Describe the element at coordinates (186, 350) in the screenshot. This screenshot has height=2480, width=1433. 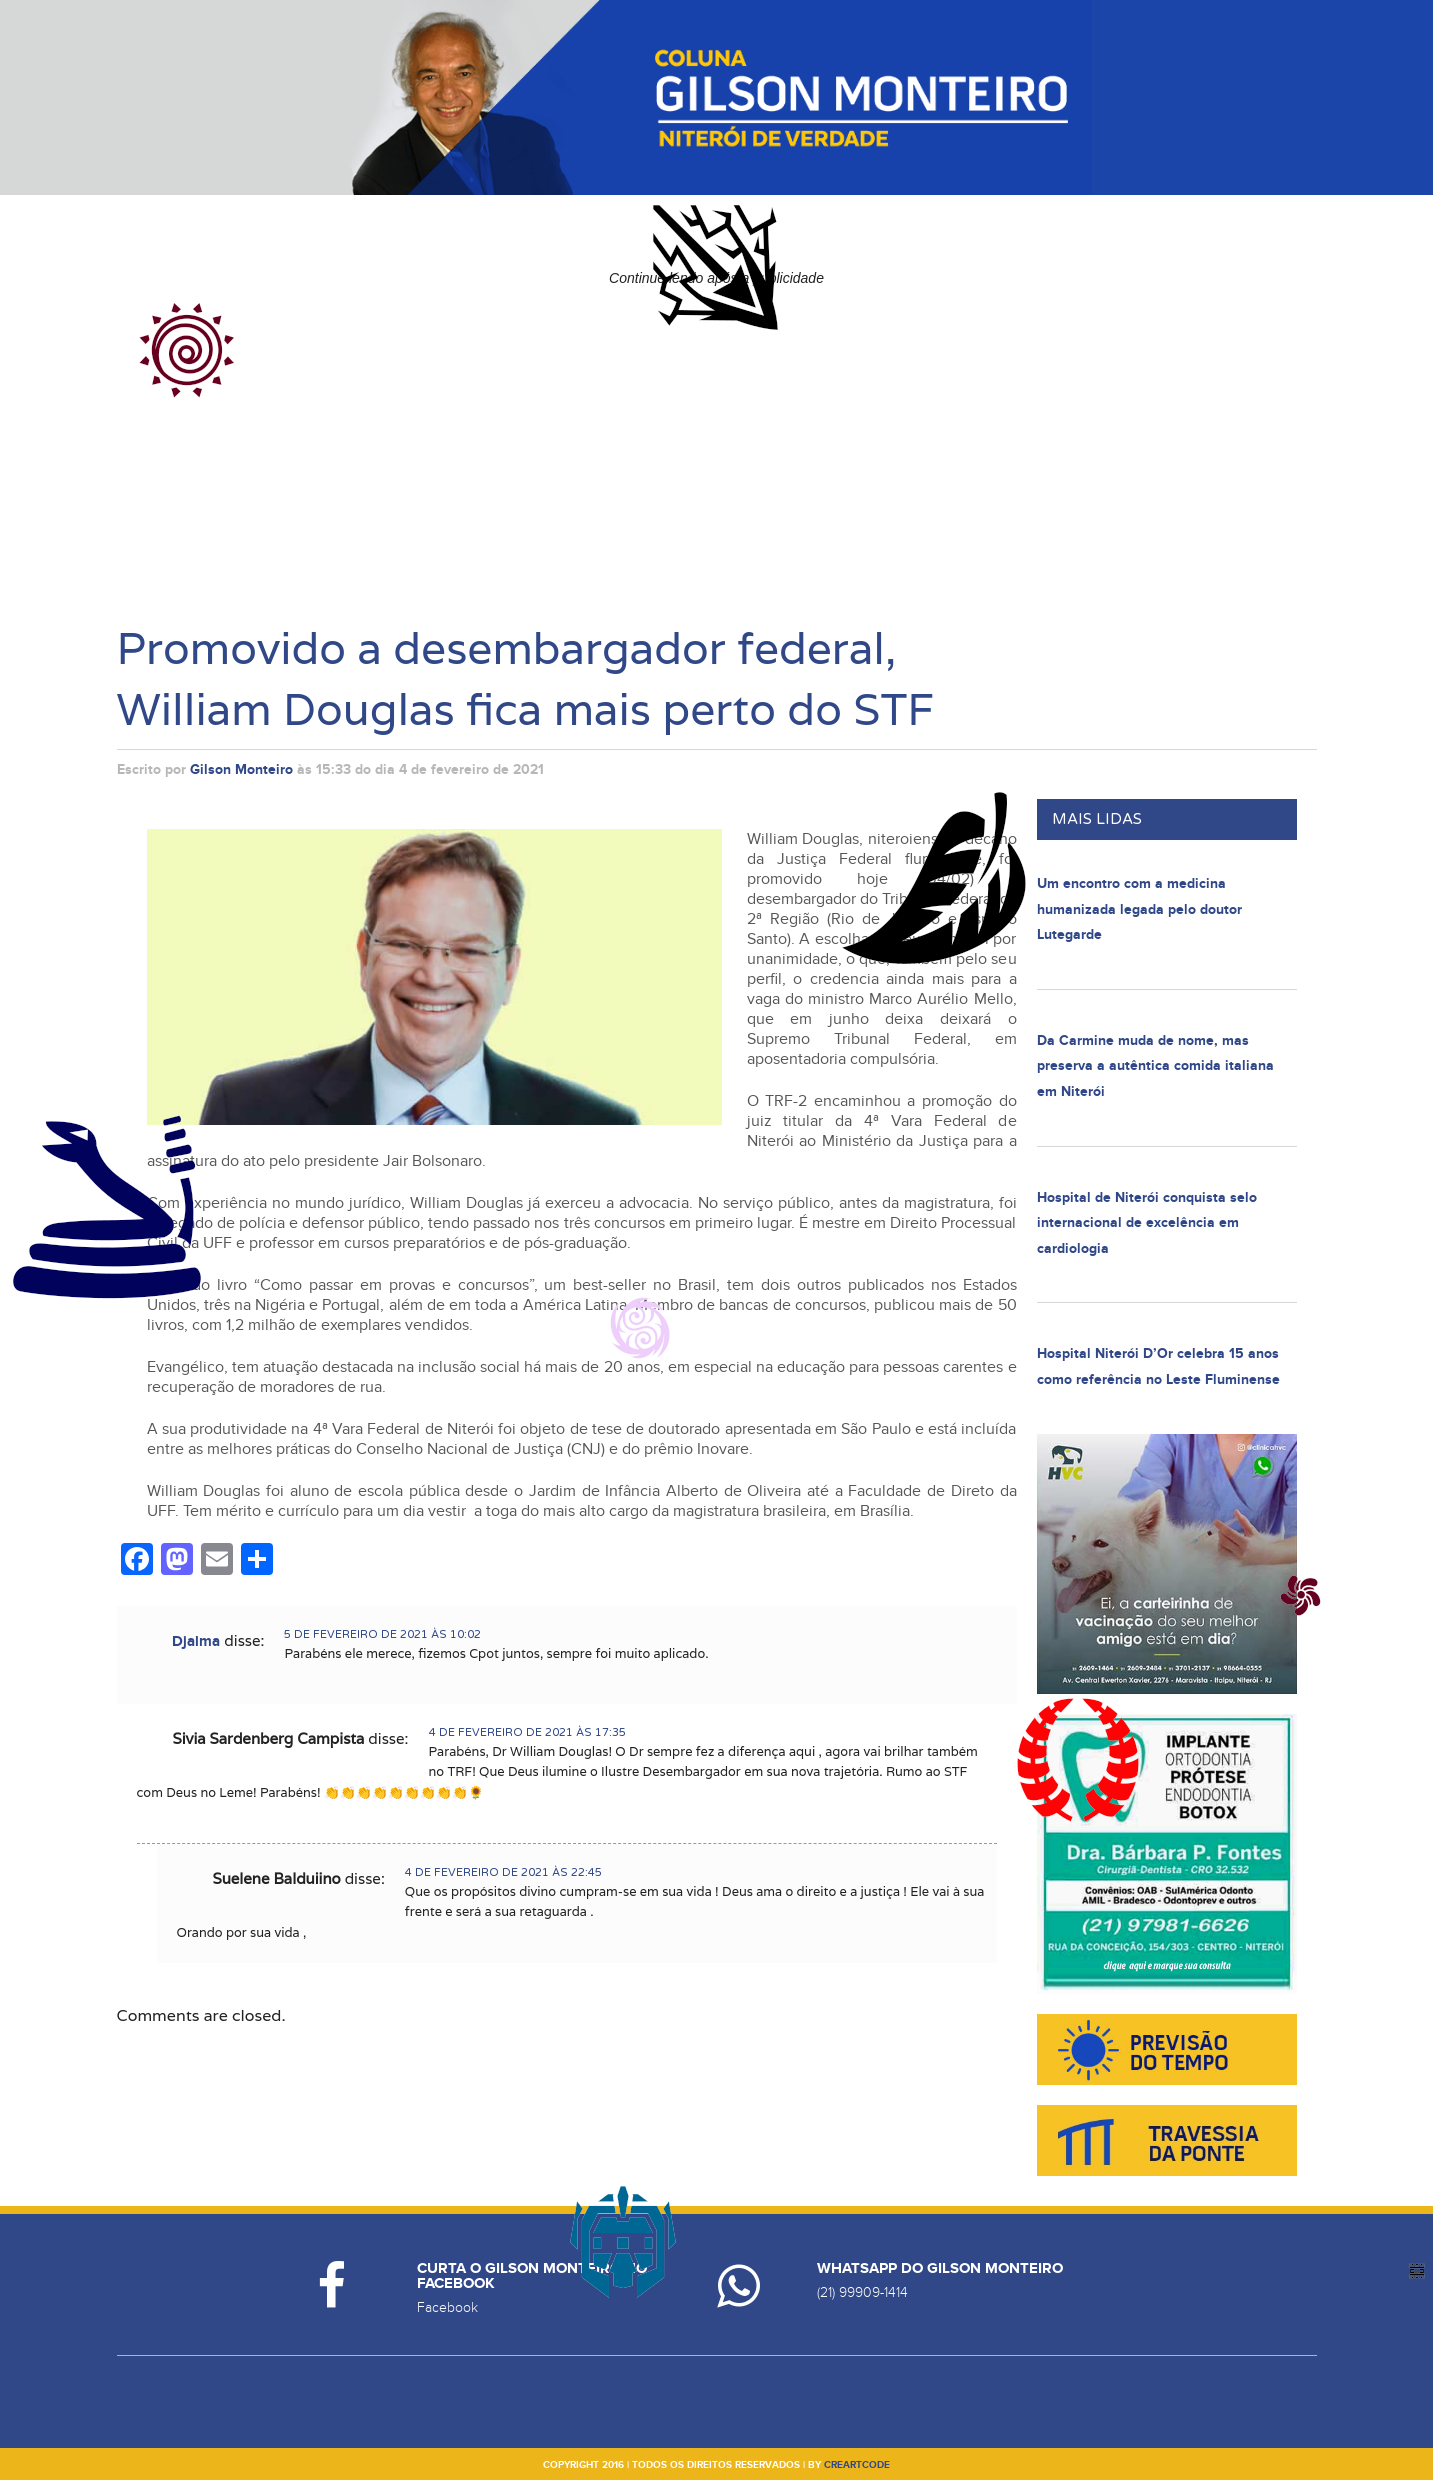
I see `ubisoft game launcher or storefront` at that location.